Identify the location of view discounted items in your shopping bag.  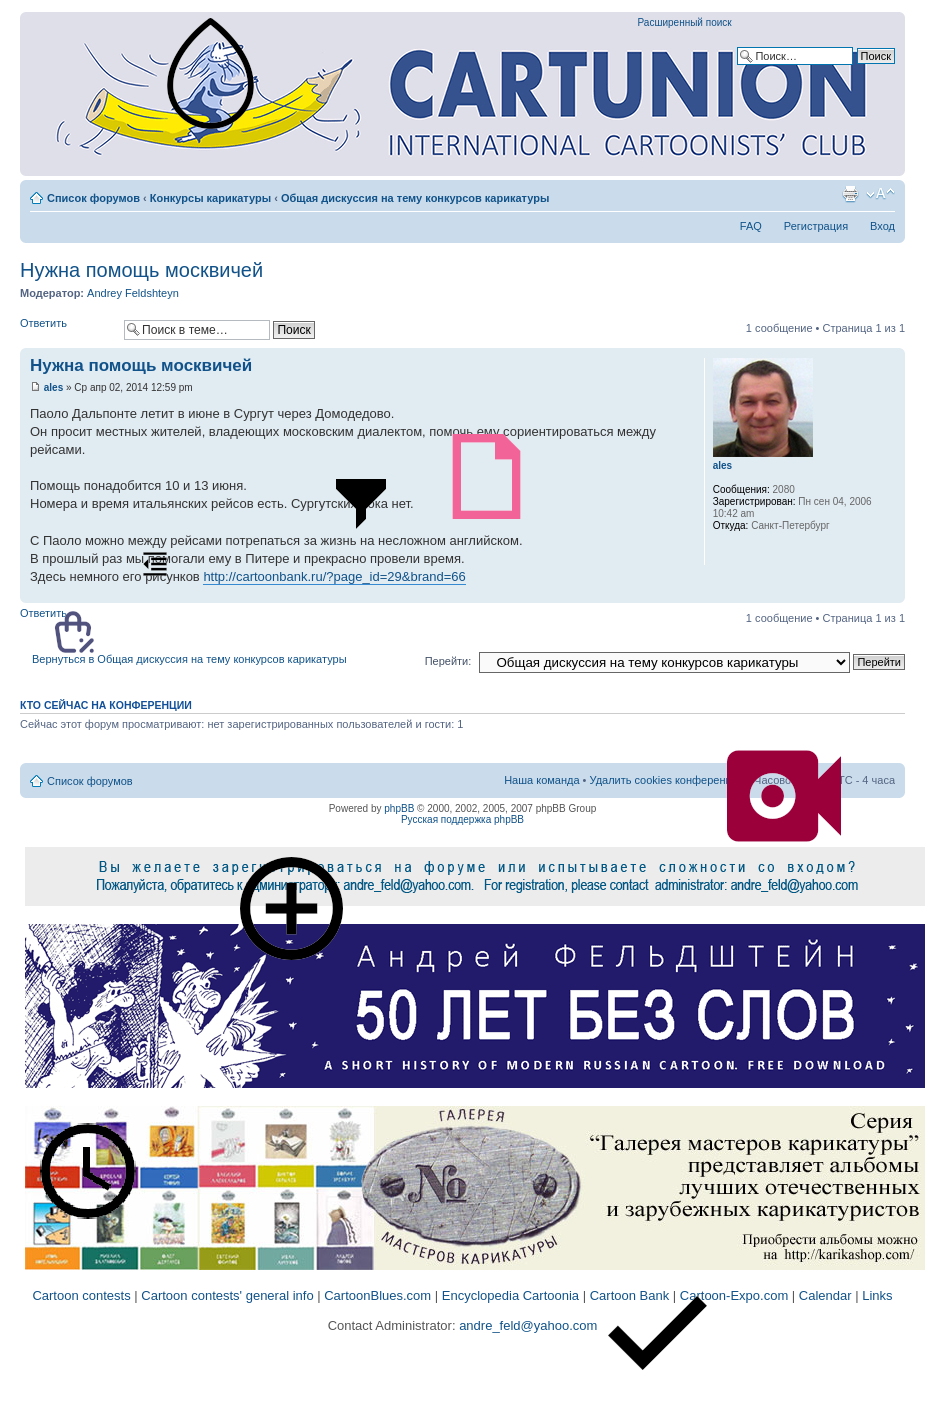
(73, 632).